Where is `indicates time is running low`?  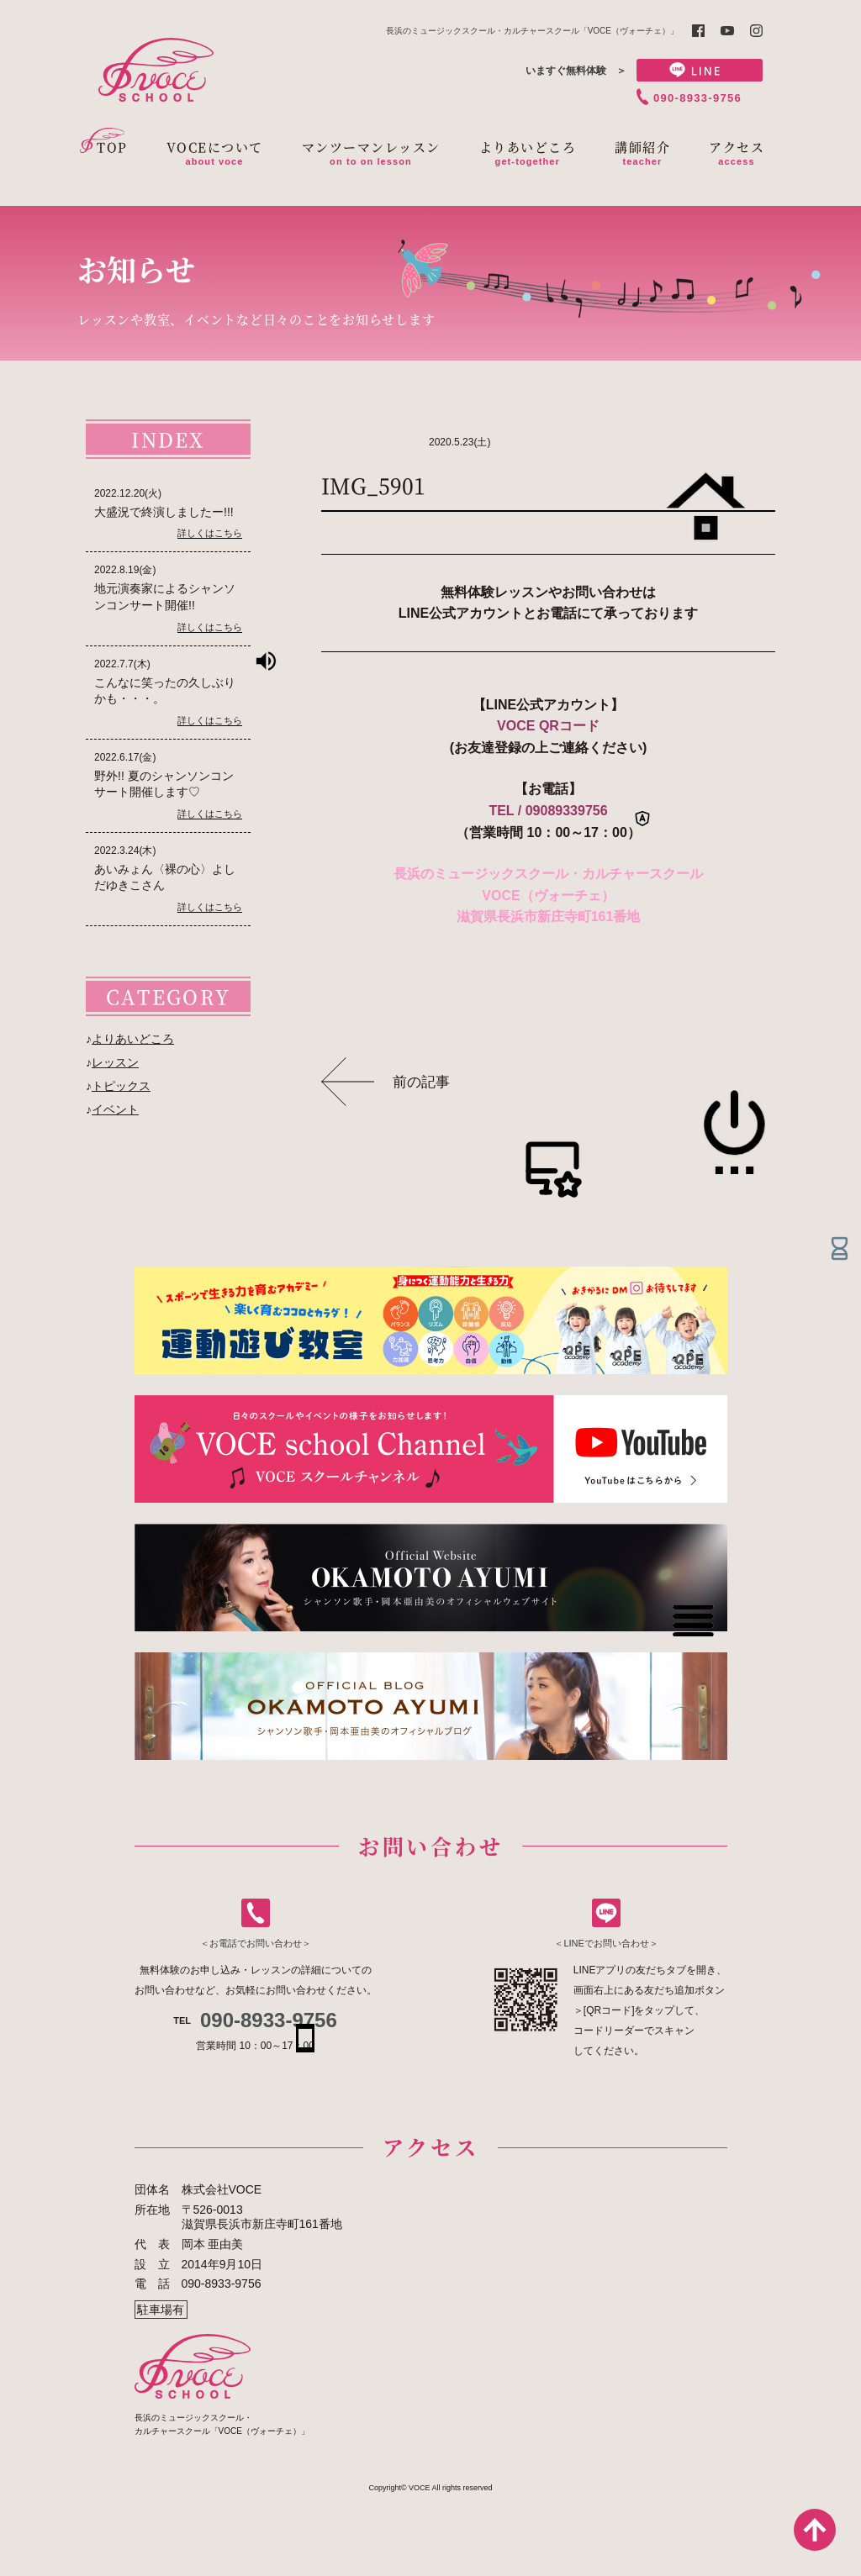 indicates time is running low is located at coordinates (839, 1248).